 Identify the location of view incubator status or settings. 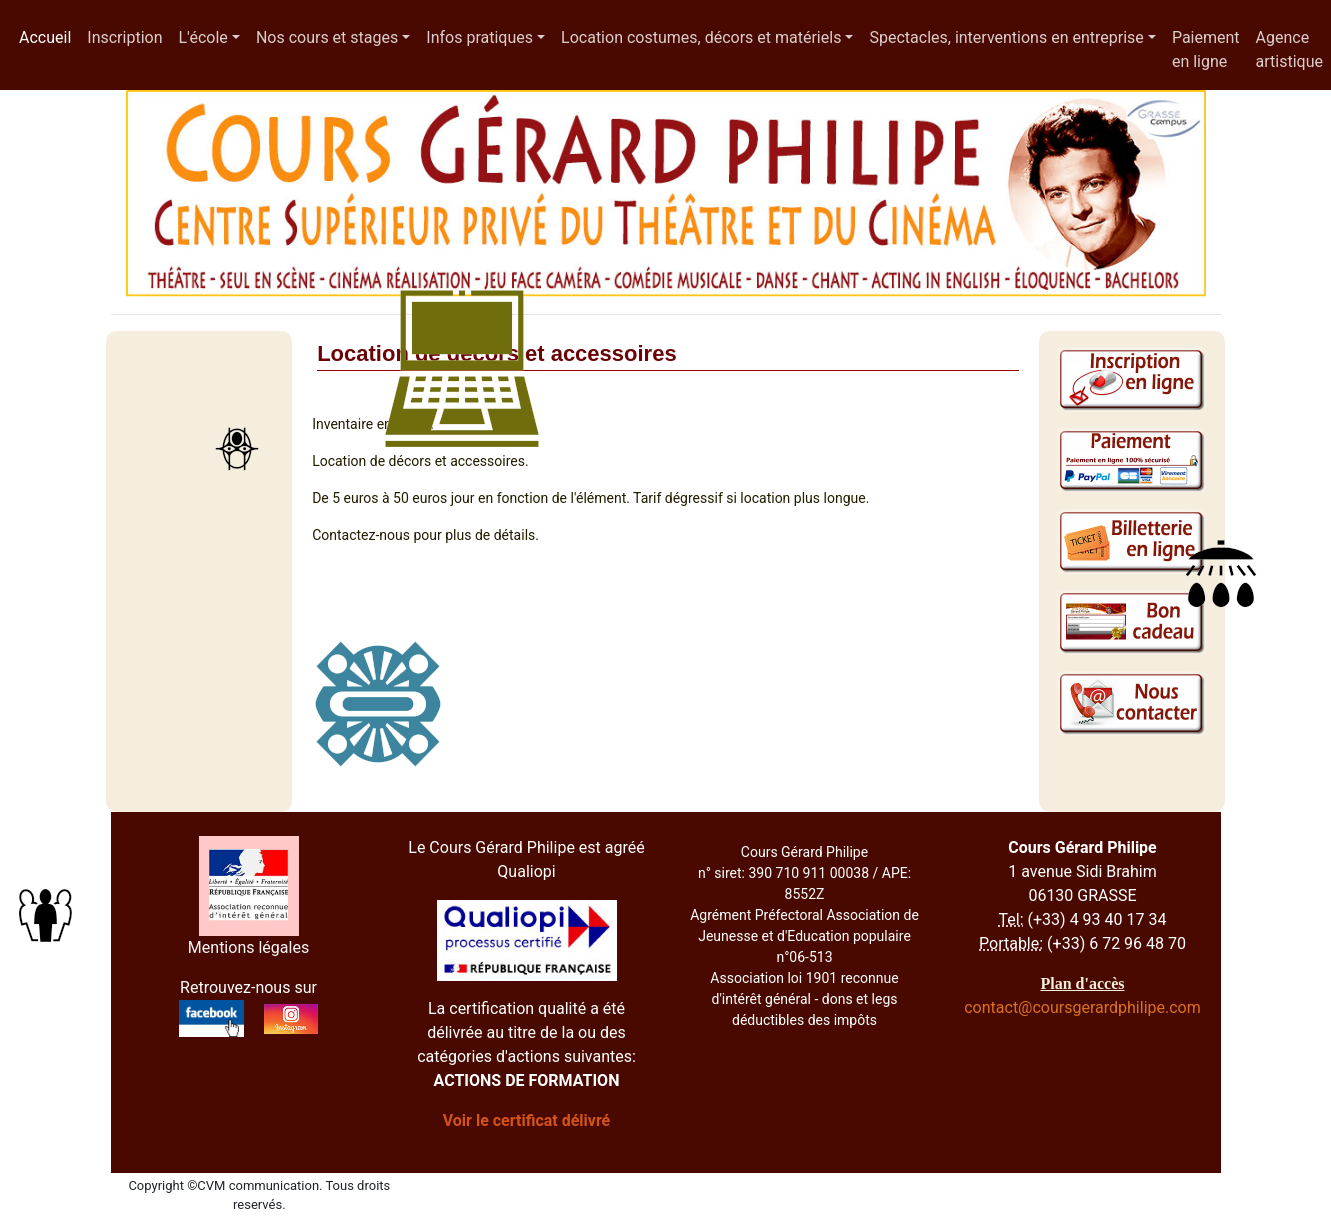
(1221, 573).